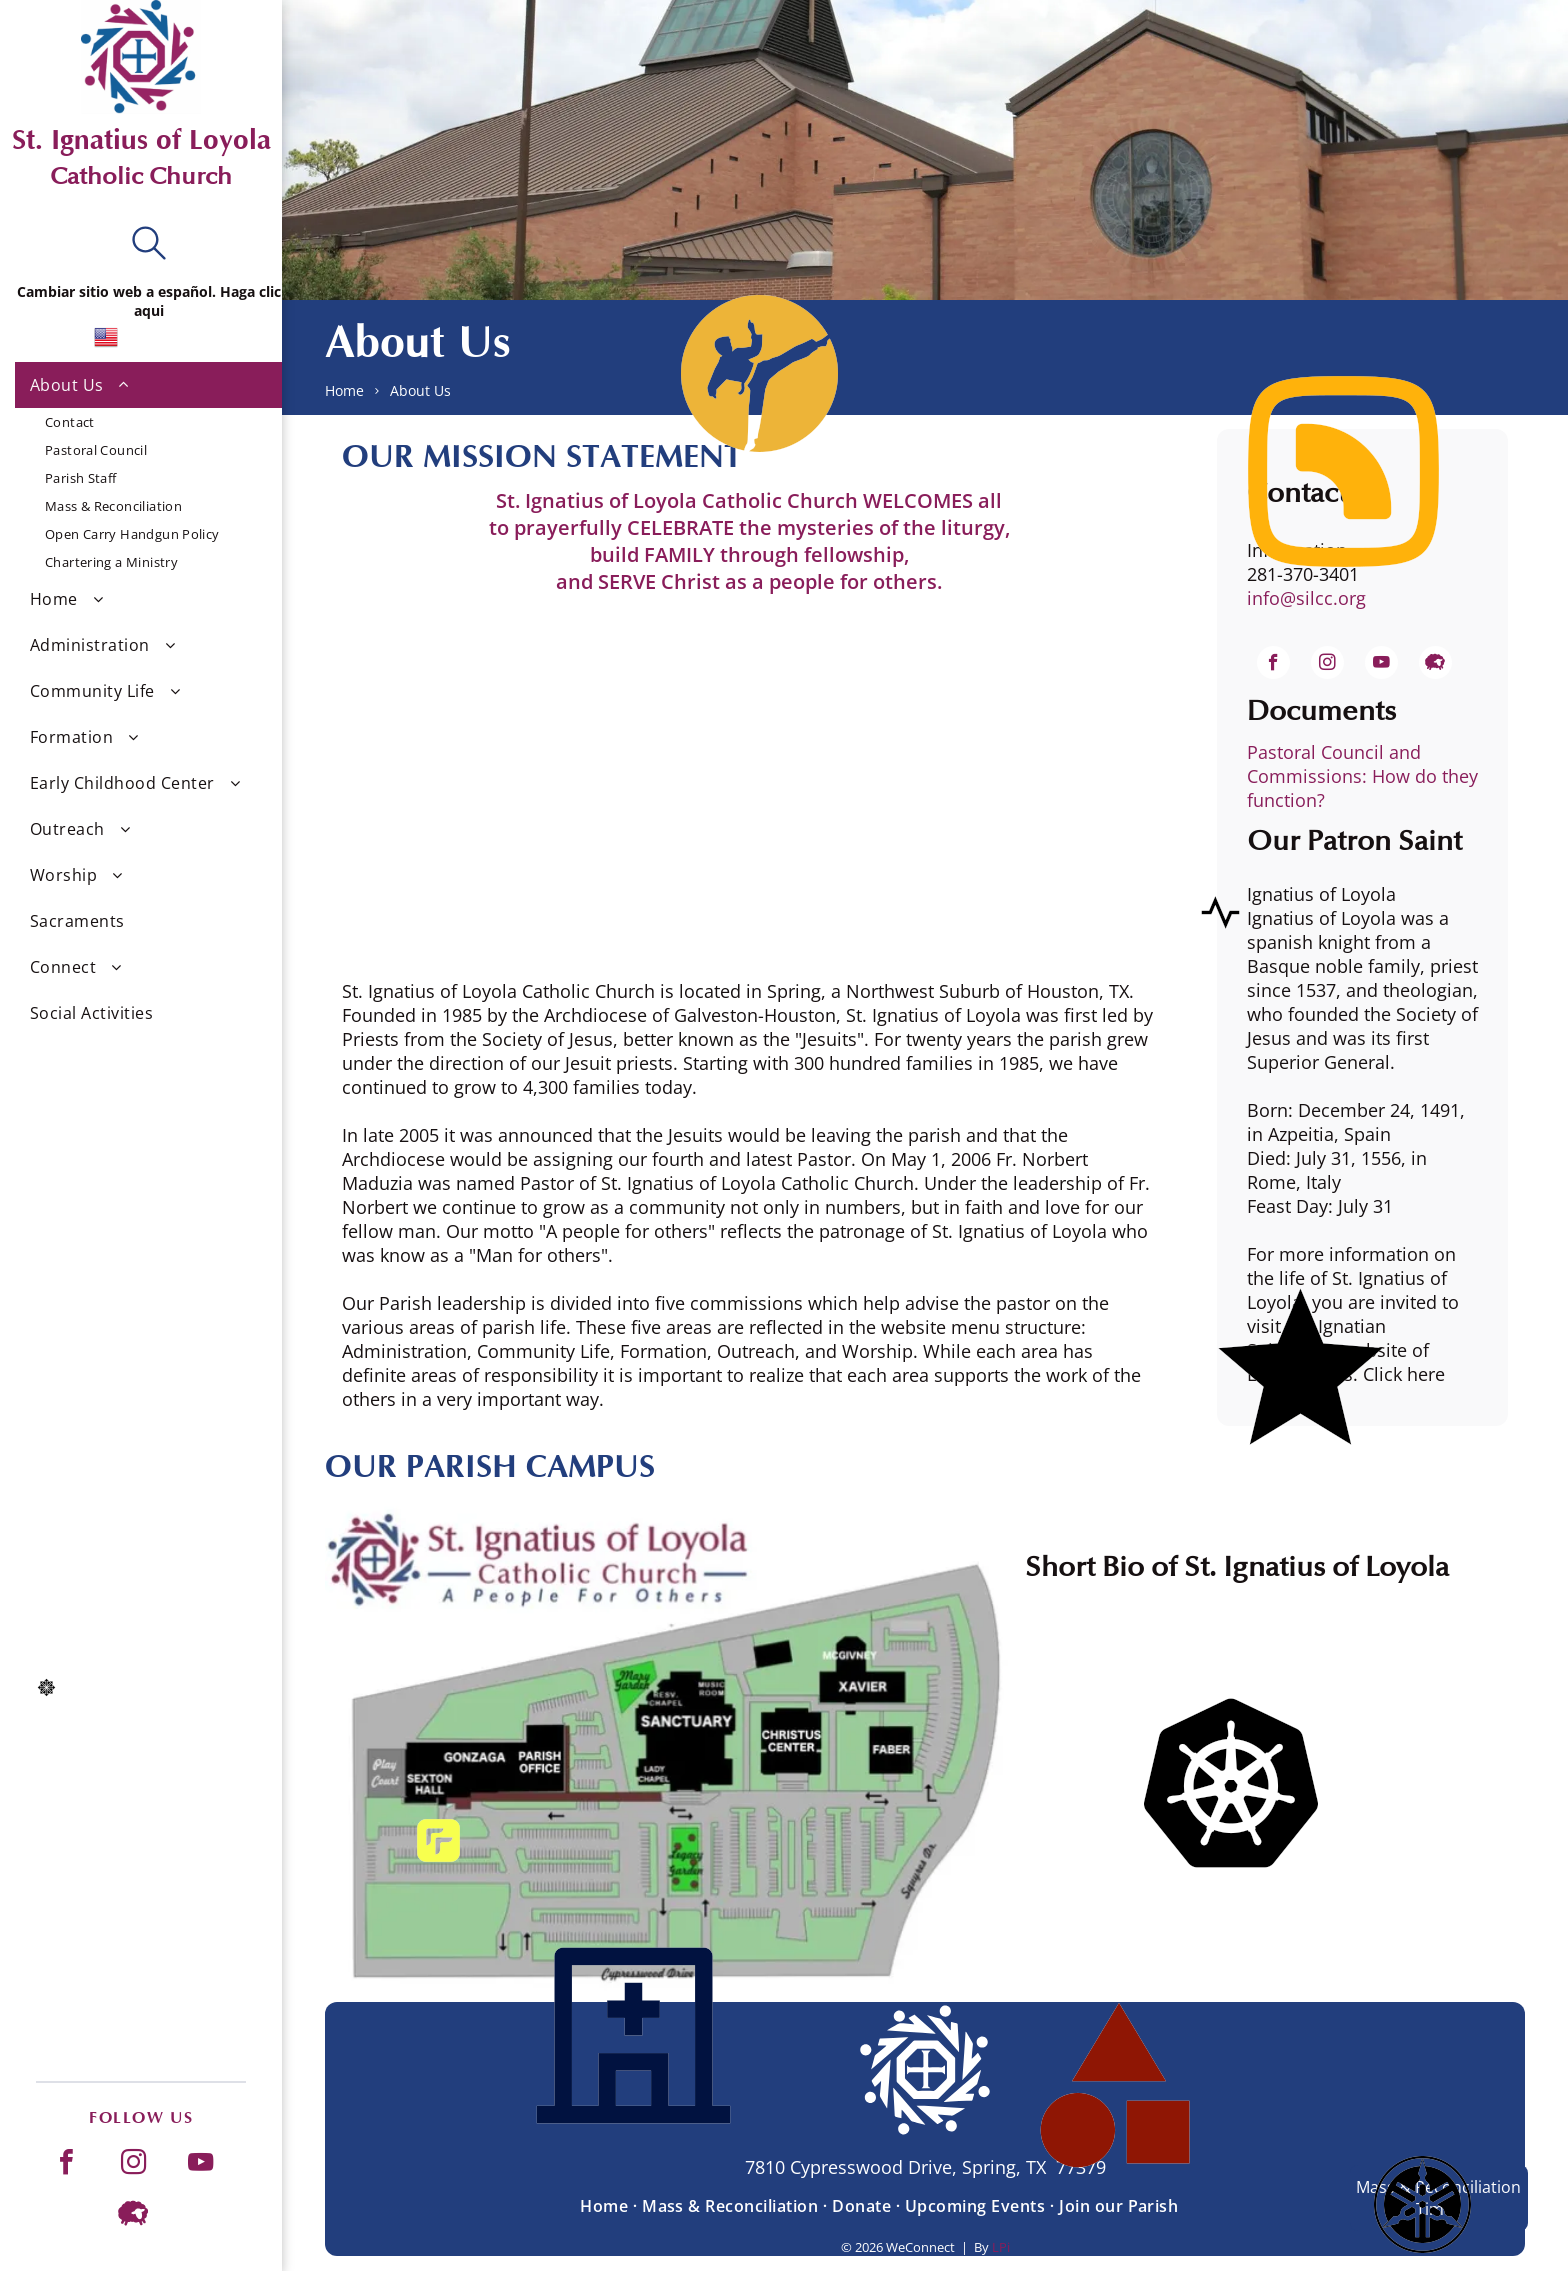 This screenshot has height=2271, width=1568. Describe the element at coordinates (1220, 912) in the screenshot. I see `view health or heart rate data` at that location.